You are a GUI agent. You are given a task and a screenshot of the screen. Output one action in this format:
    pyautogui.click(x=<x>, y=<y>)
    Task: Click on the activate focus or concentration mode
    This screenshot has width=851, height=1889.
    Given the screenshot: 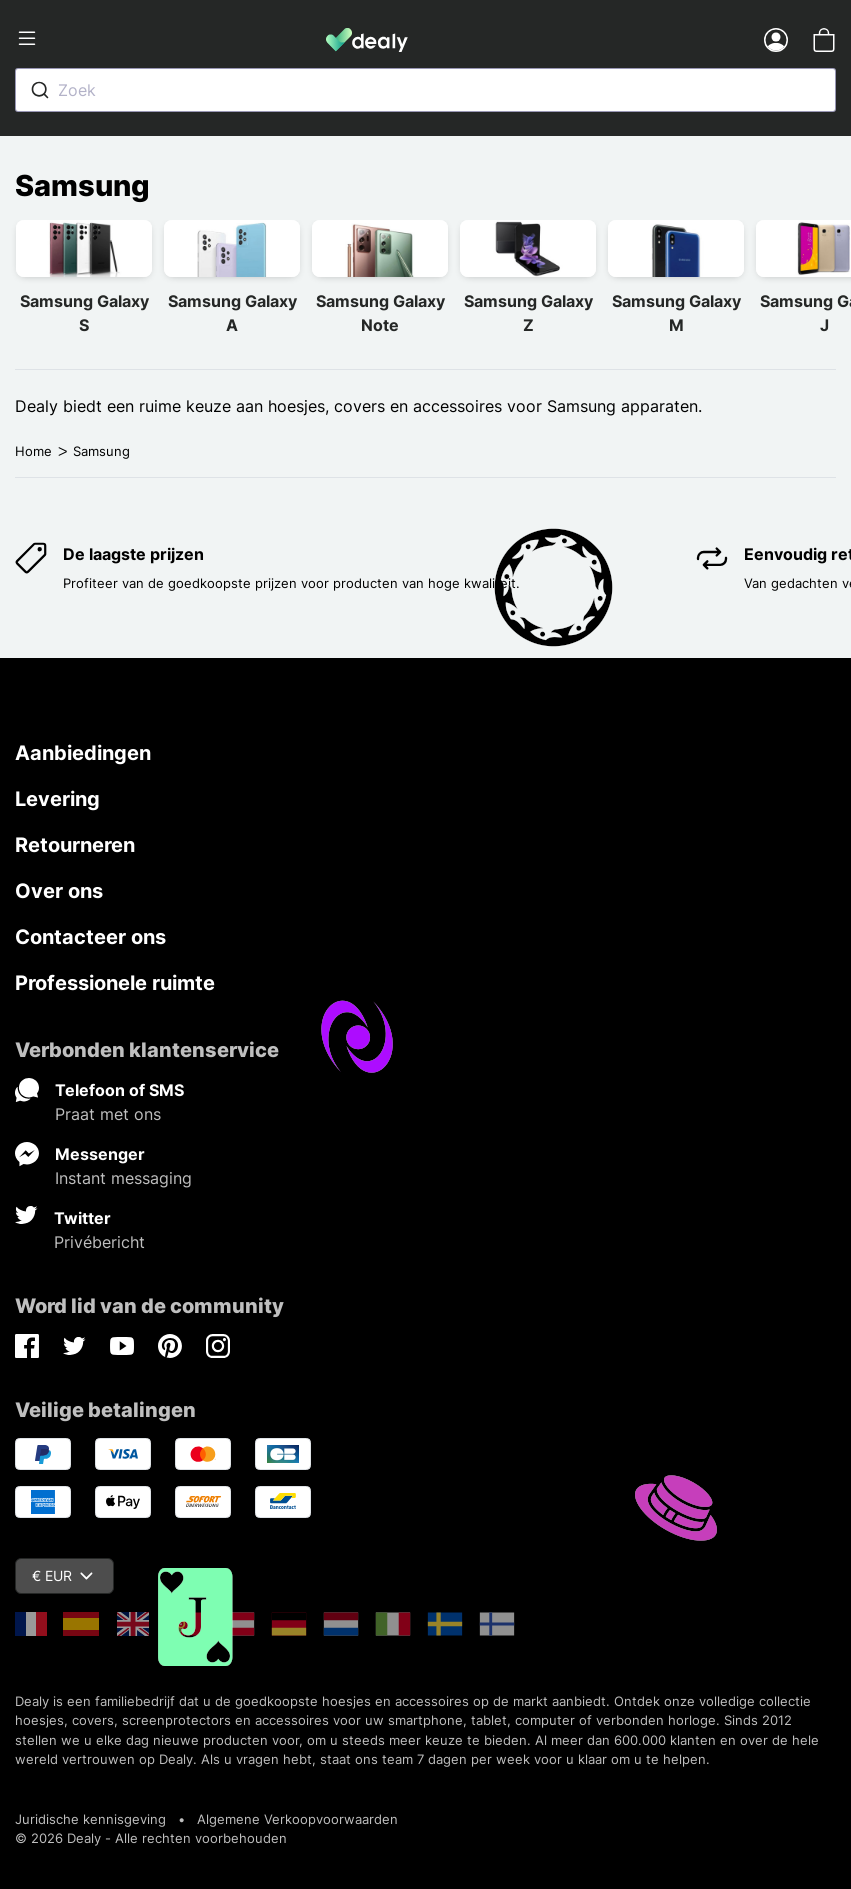 What is the action you would take?
    pyautogui.click(x=356, y=1037)
    